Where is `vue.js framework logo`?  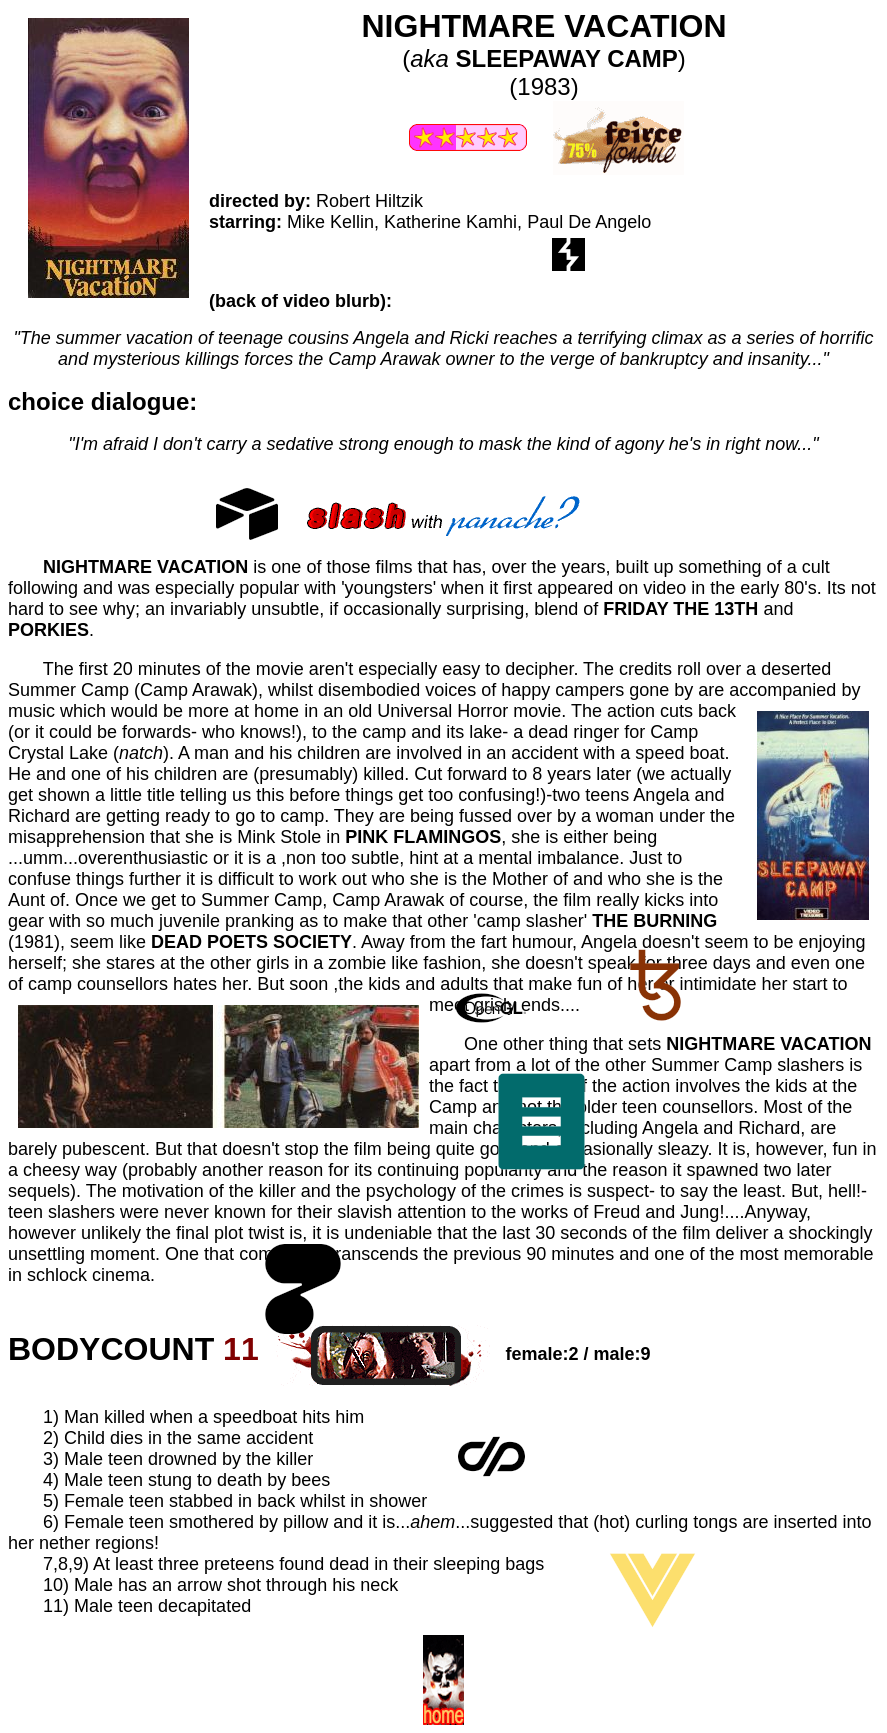 vue.js framework logo is located at coordinates (652, 1588).